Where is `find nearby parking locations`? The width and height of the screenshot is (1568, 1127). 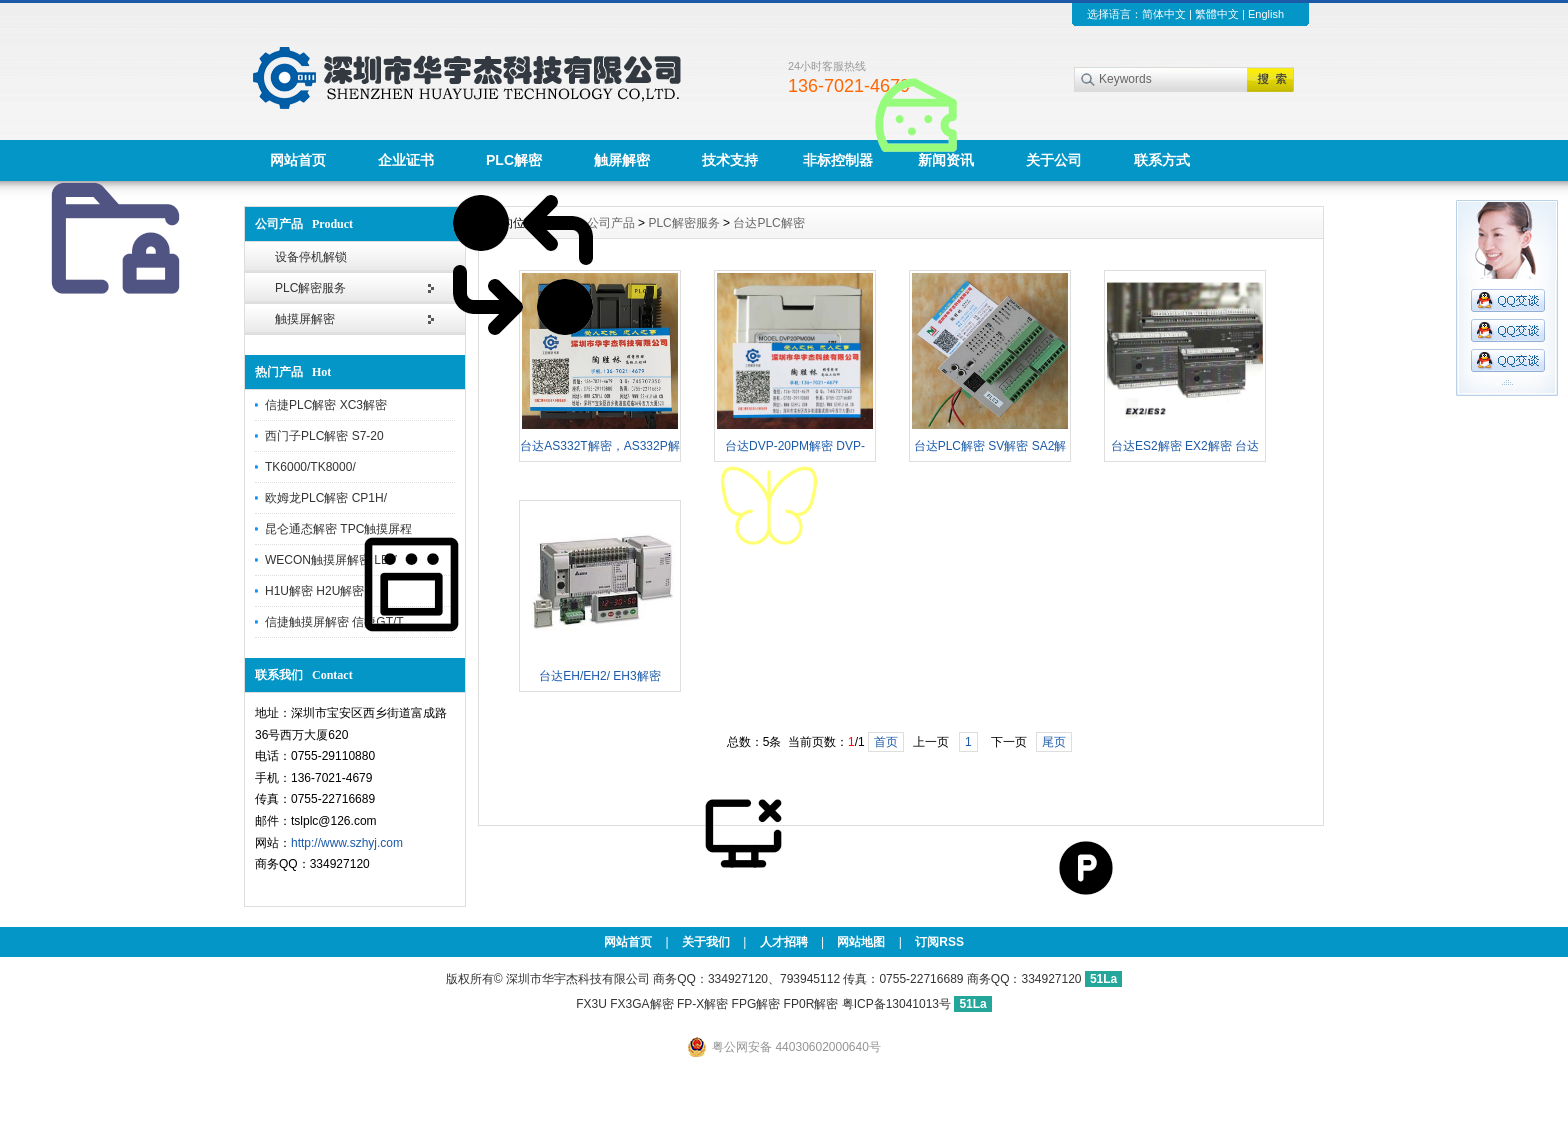 find nearby parking locations is located at coordinates (1086, 868).